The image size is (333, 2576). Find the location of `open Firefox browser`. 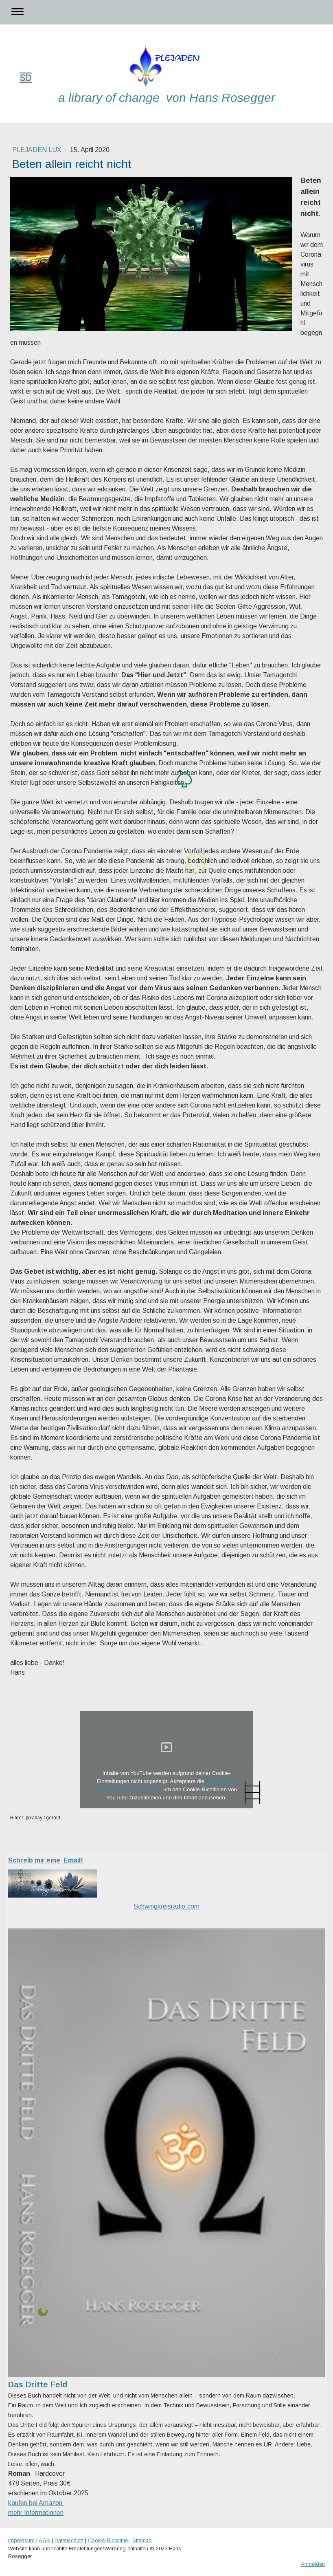

open Firefox browser is located at coordinates (43, 2312).